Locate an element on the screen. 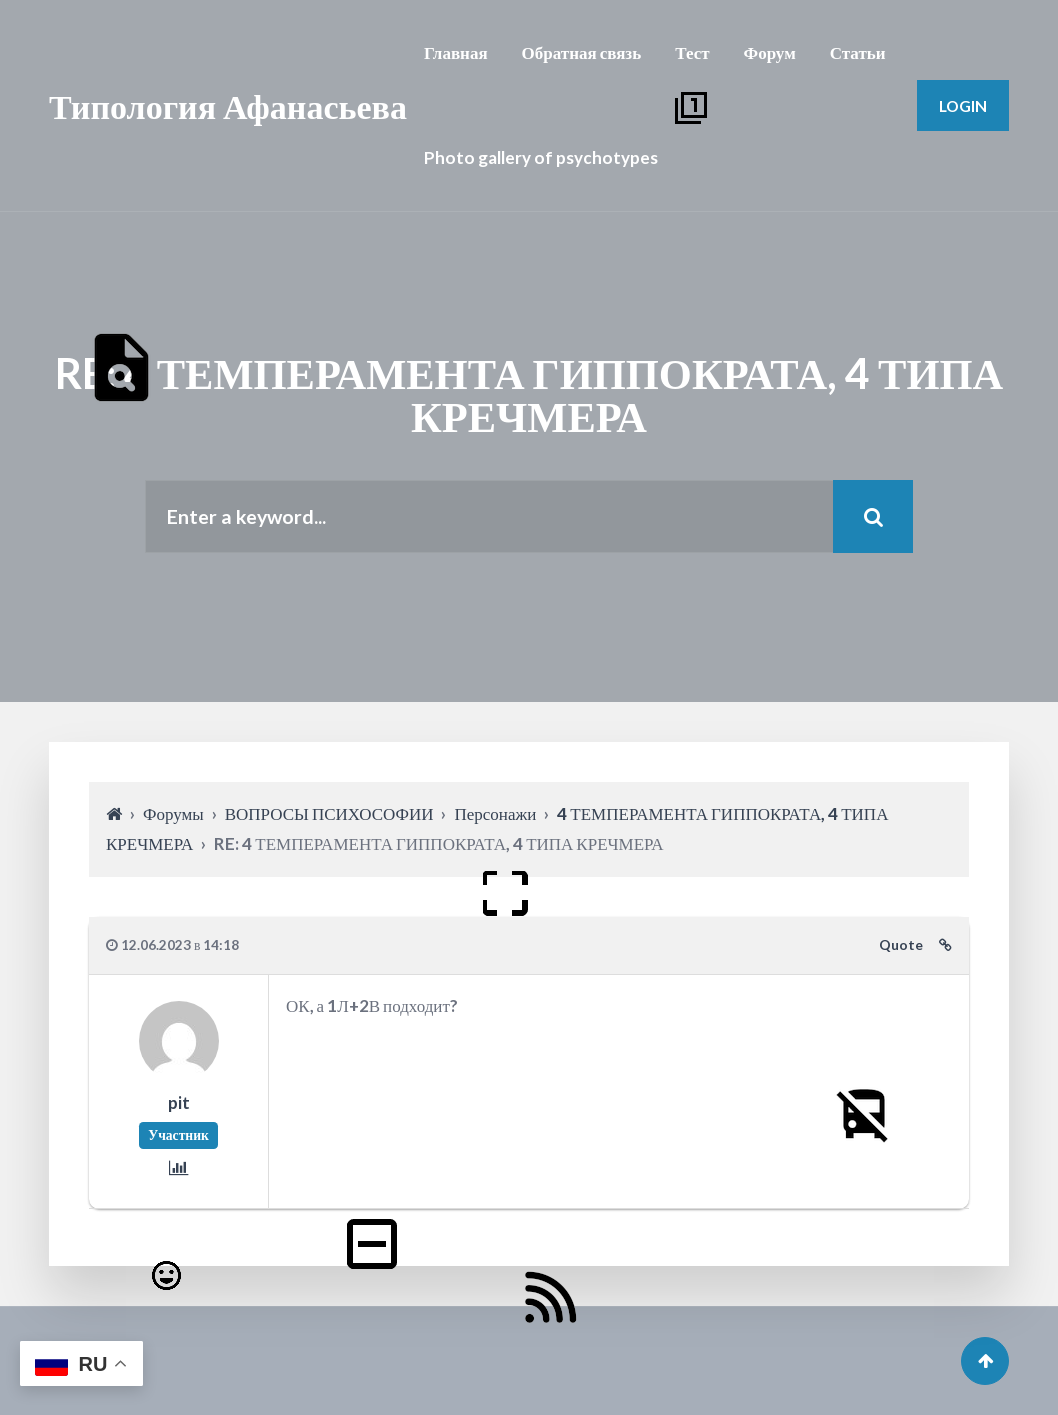  indicates first item in a numbered sequence or filter is located at coordinates (691, 108).